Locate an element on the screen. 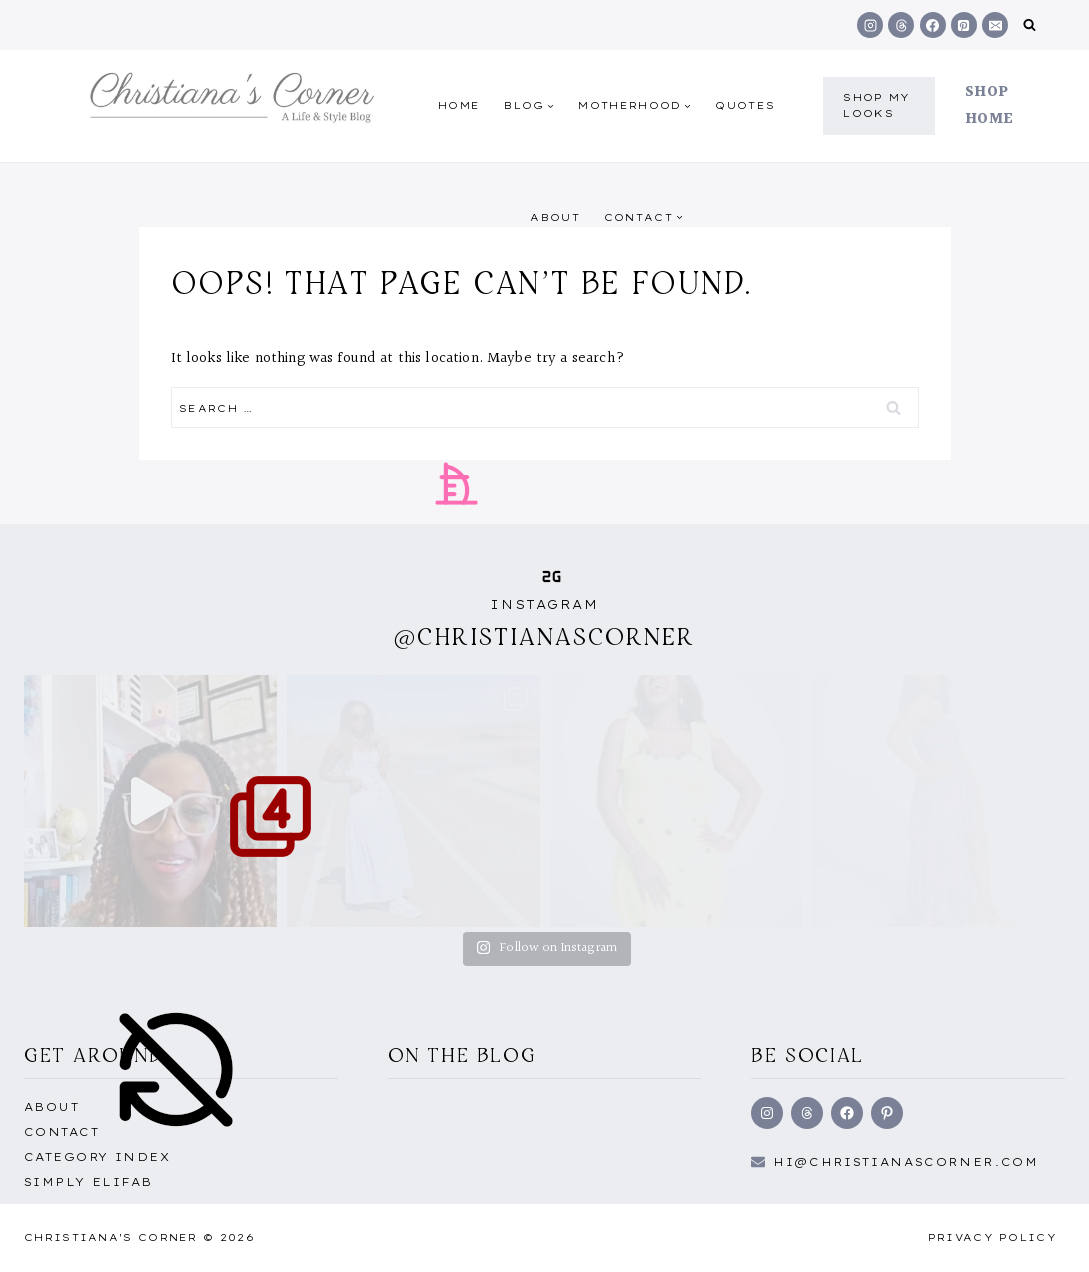  disable browsing history tracking is located at coordinates (176, 1070).